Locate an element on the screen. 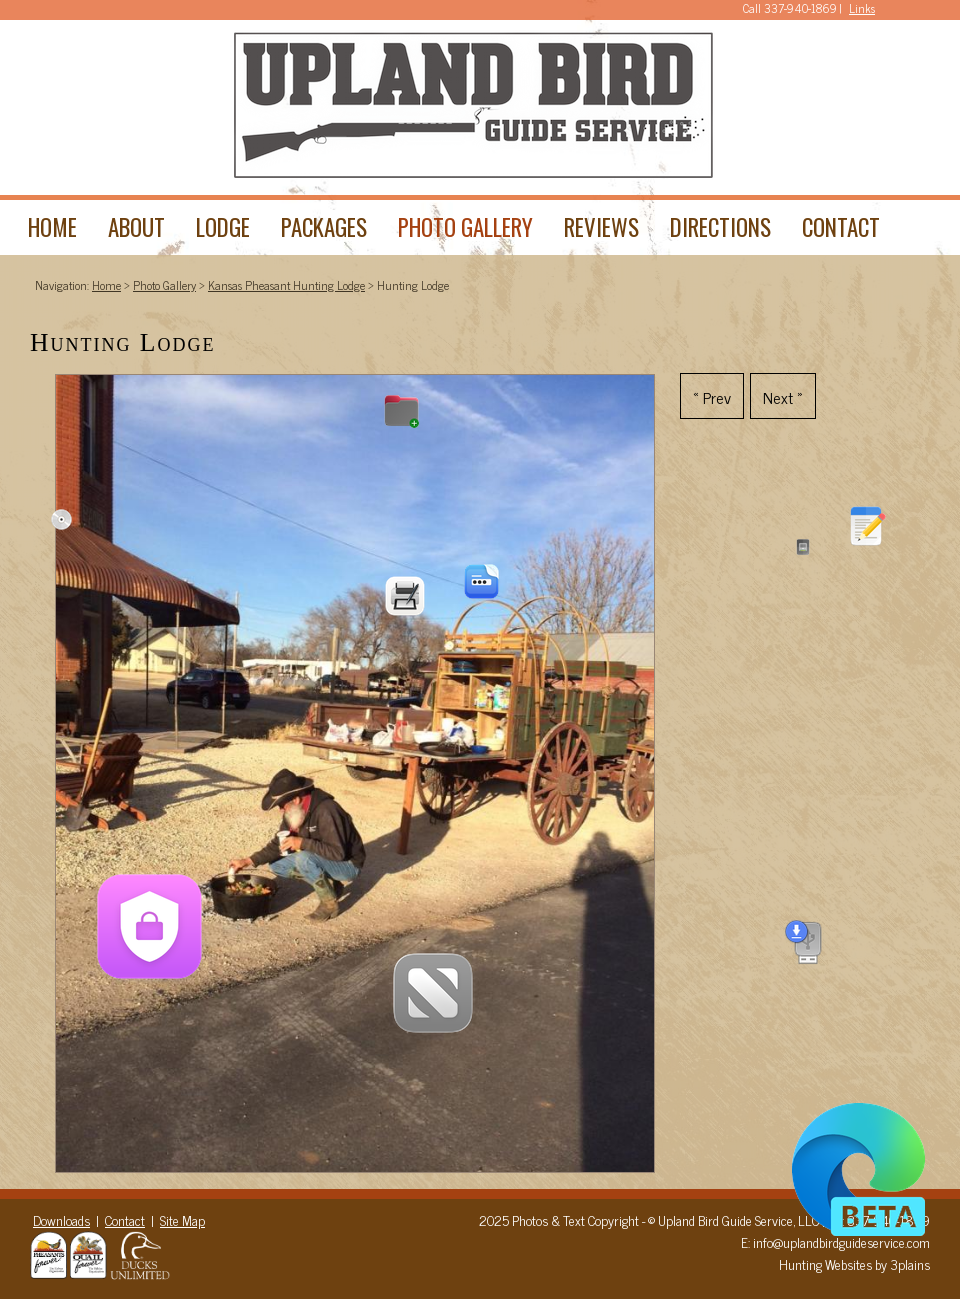  create a new folder is located at coordinates (401, 410).